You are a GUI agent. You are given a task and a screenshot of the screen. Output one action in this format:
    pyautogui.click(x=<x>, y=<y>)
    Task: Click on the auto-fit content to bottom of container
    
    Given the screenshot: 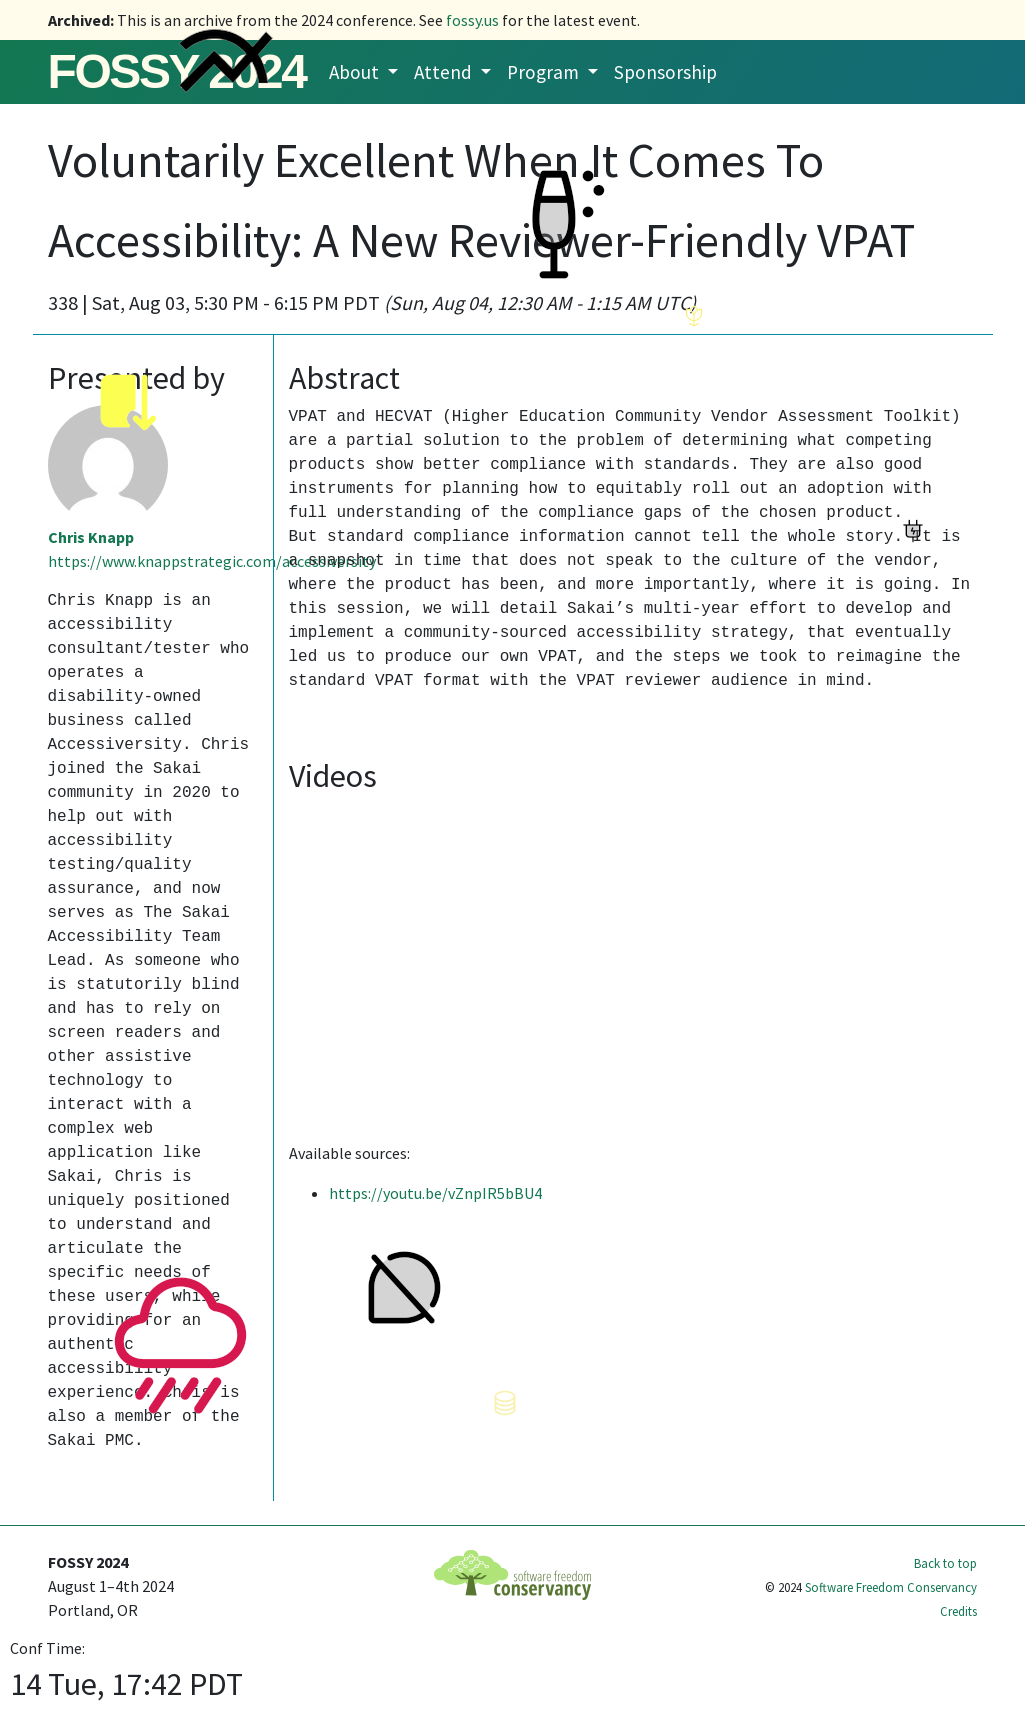 What is the action you would take?
    pyautogui.click(x=127, y=401)
    